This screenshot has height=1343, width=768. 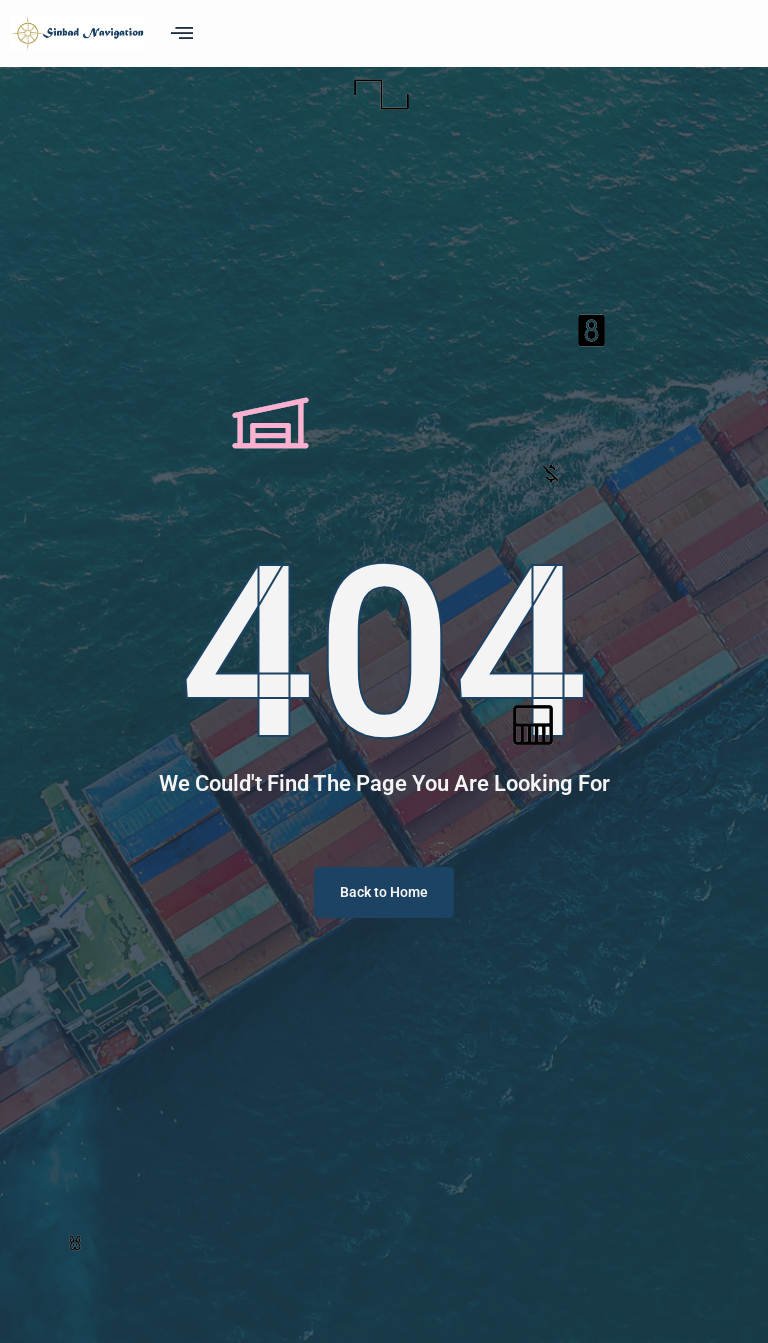 I want to click on access pet or animal-related features, so click(x=75, y=1243).